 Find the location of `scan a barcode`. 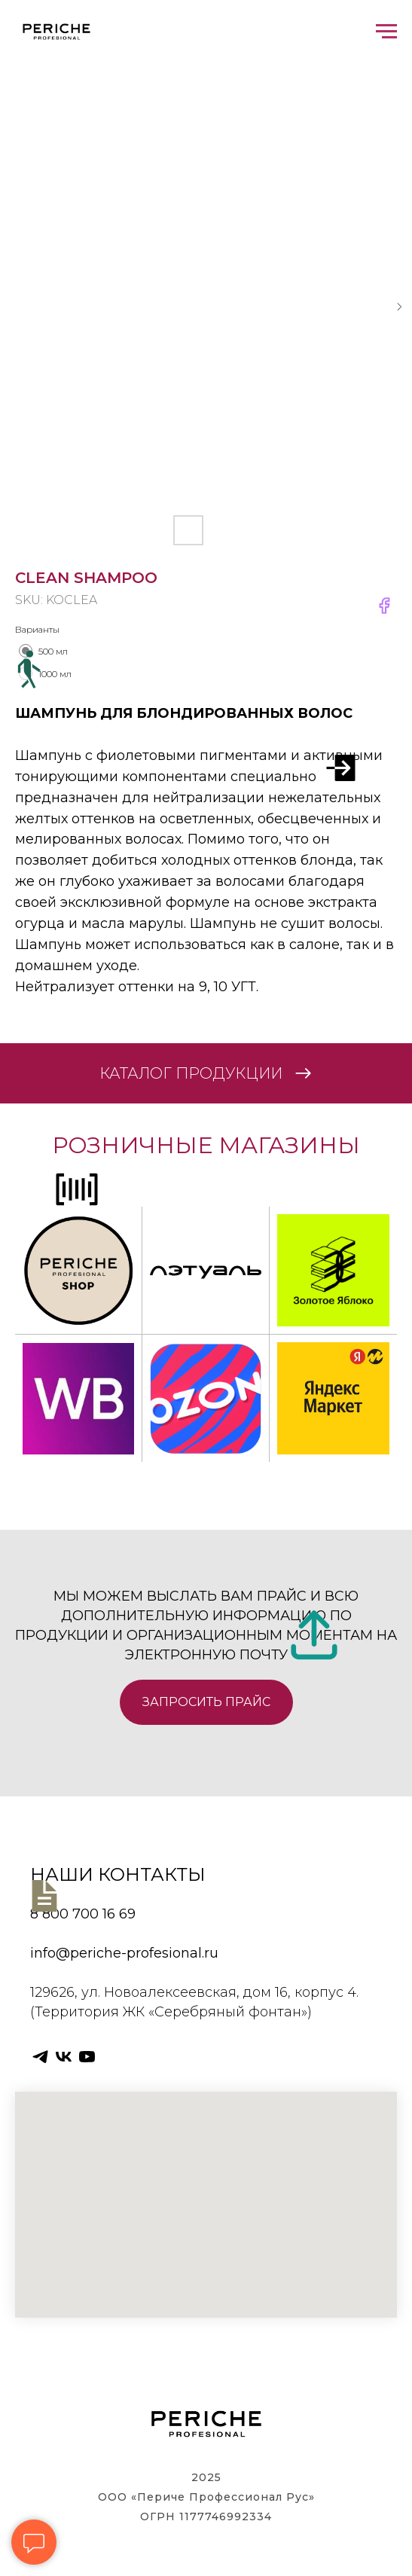

scan a barcode is located at coordinates (77, 1189).